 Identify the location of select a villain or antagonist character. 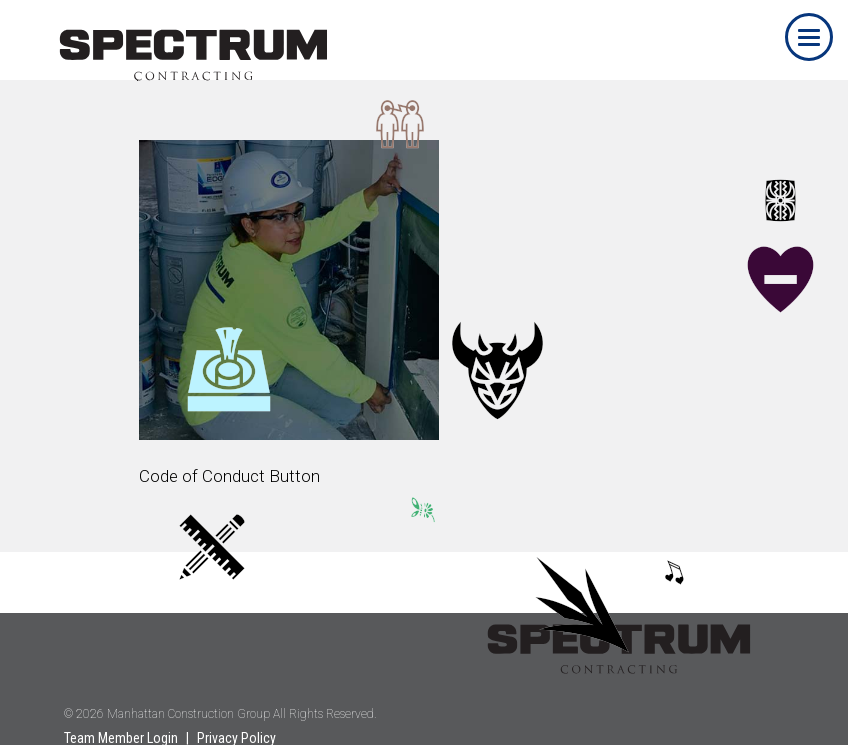
(497, 370).